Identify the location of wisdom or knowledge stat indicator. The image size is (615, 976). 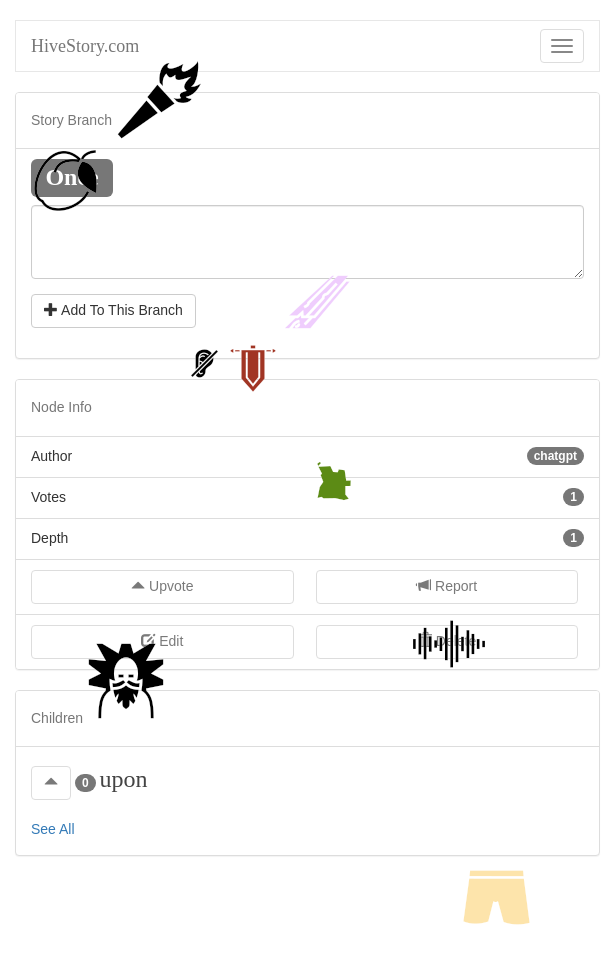
(126, 681).